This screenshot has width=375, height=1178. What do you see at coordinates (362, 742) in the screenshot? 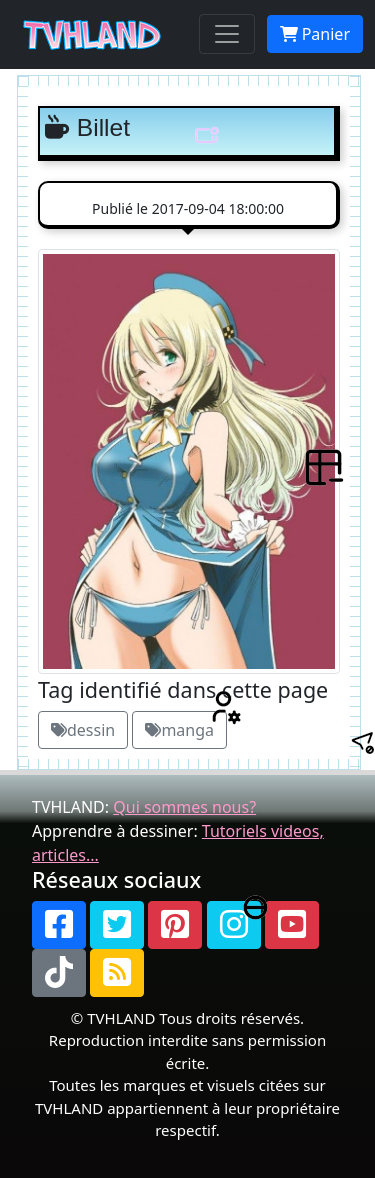
I see `disable location sharing` at bounding box center [362, 742].